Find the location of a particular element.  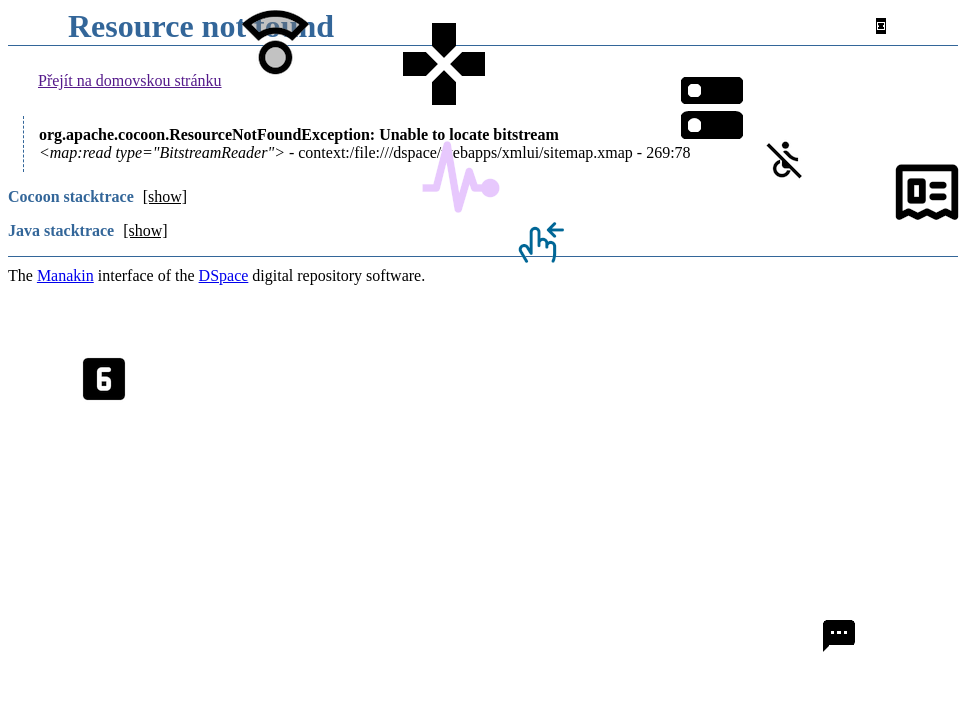

select option 6 from a numbered list is located at coordinates (104, 379).